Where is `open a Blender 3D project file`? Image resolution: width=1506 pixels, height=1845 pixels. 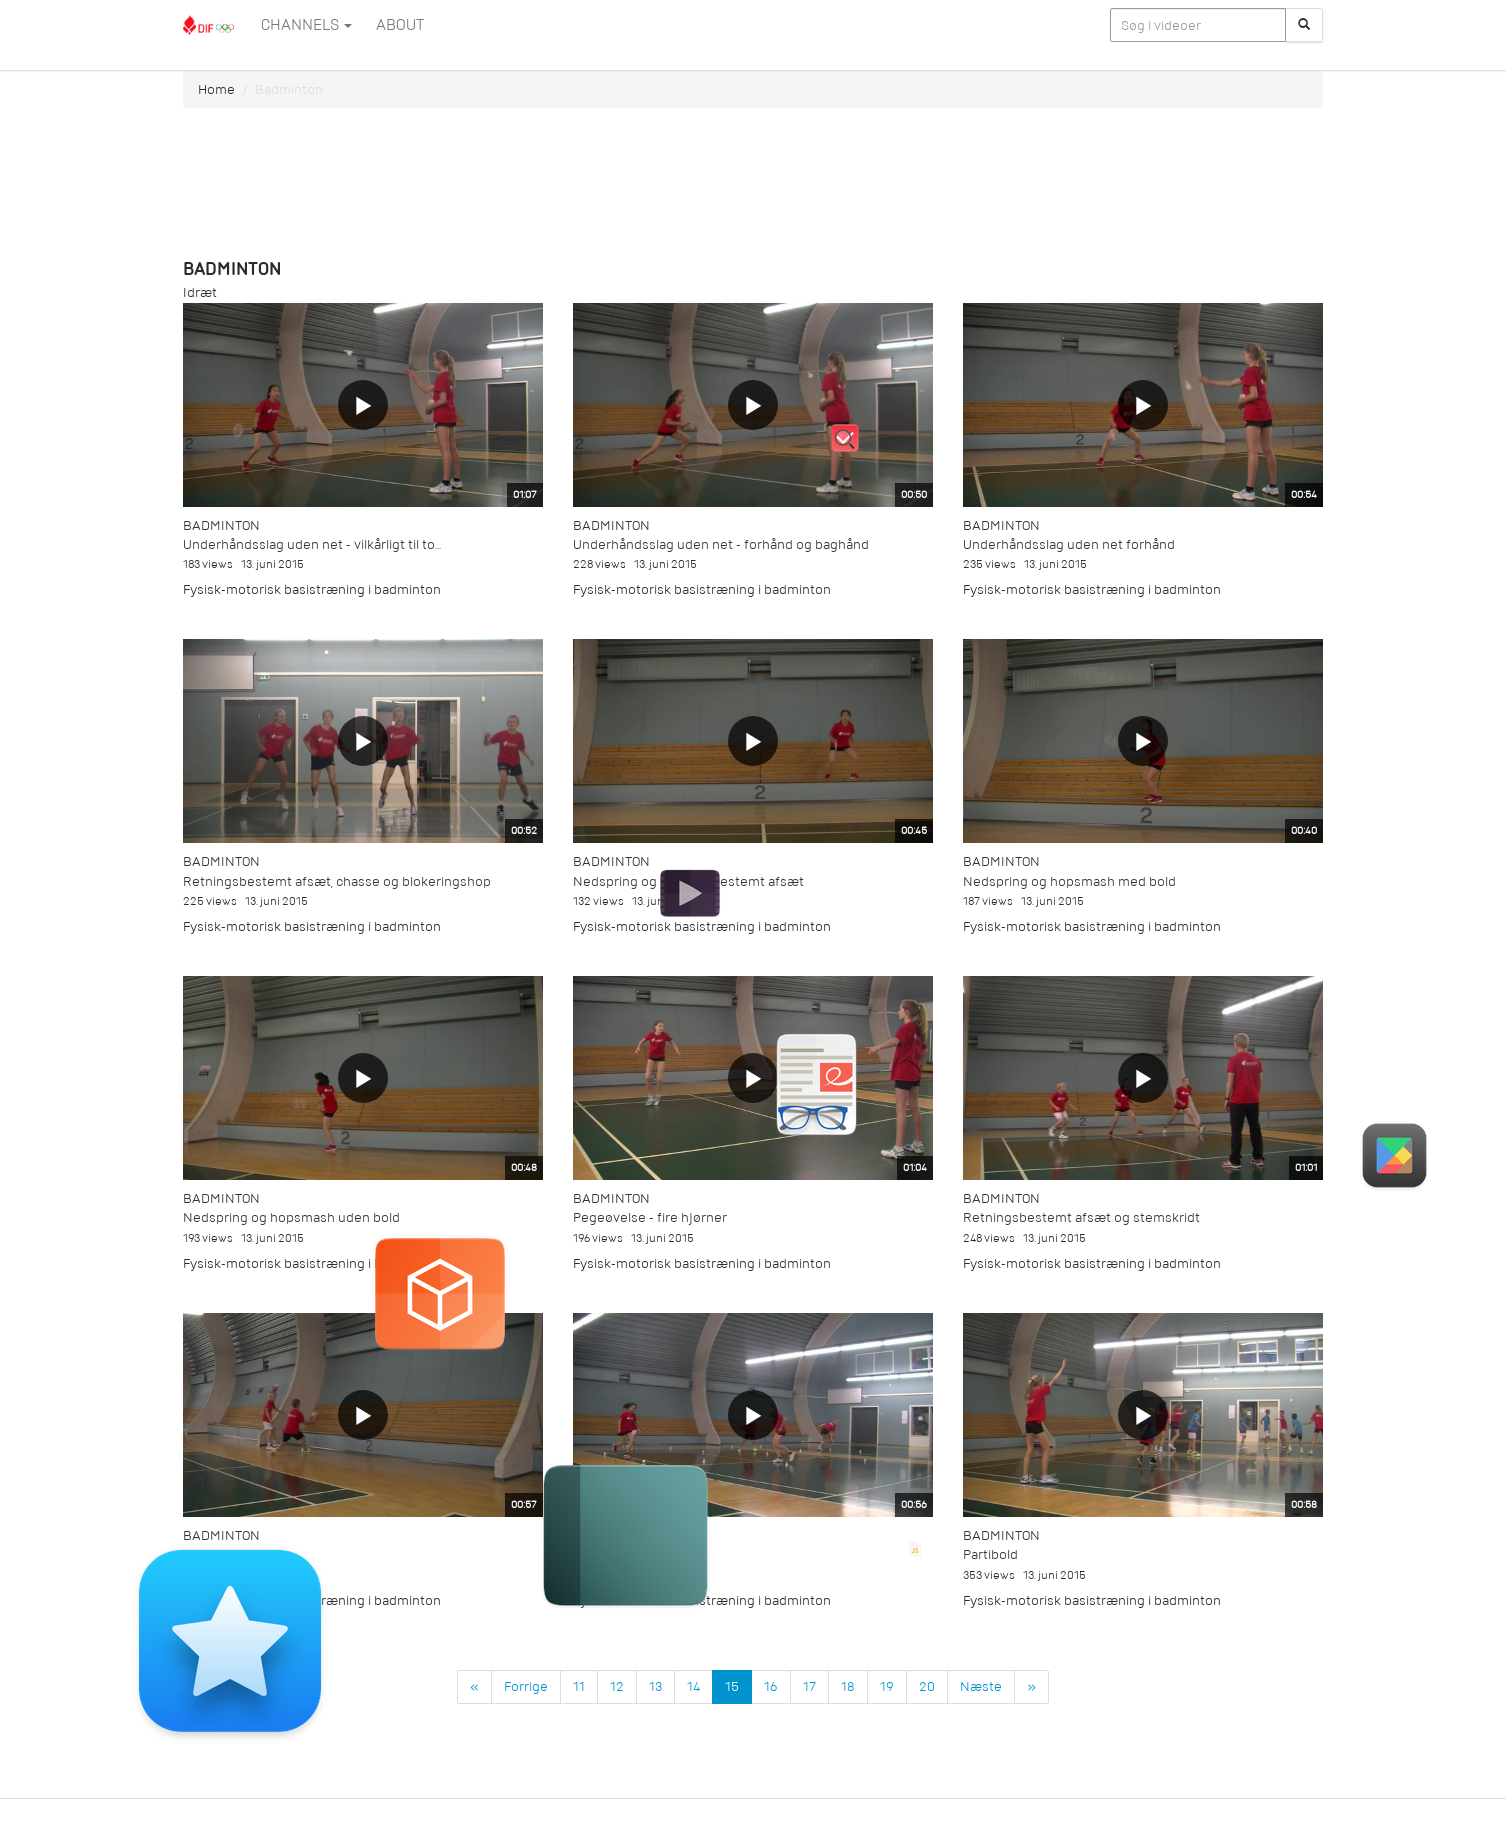 open a Blender 3D project file is located at coordinates (440, 1289).